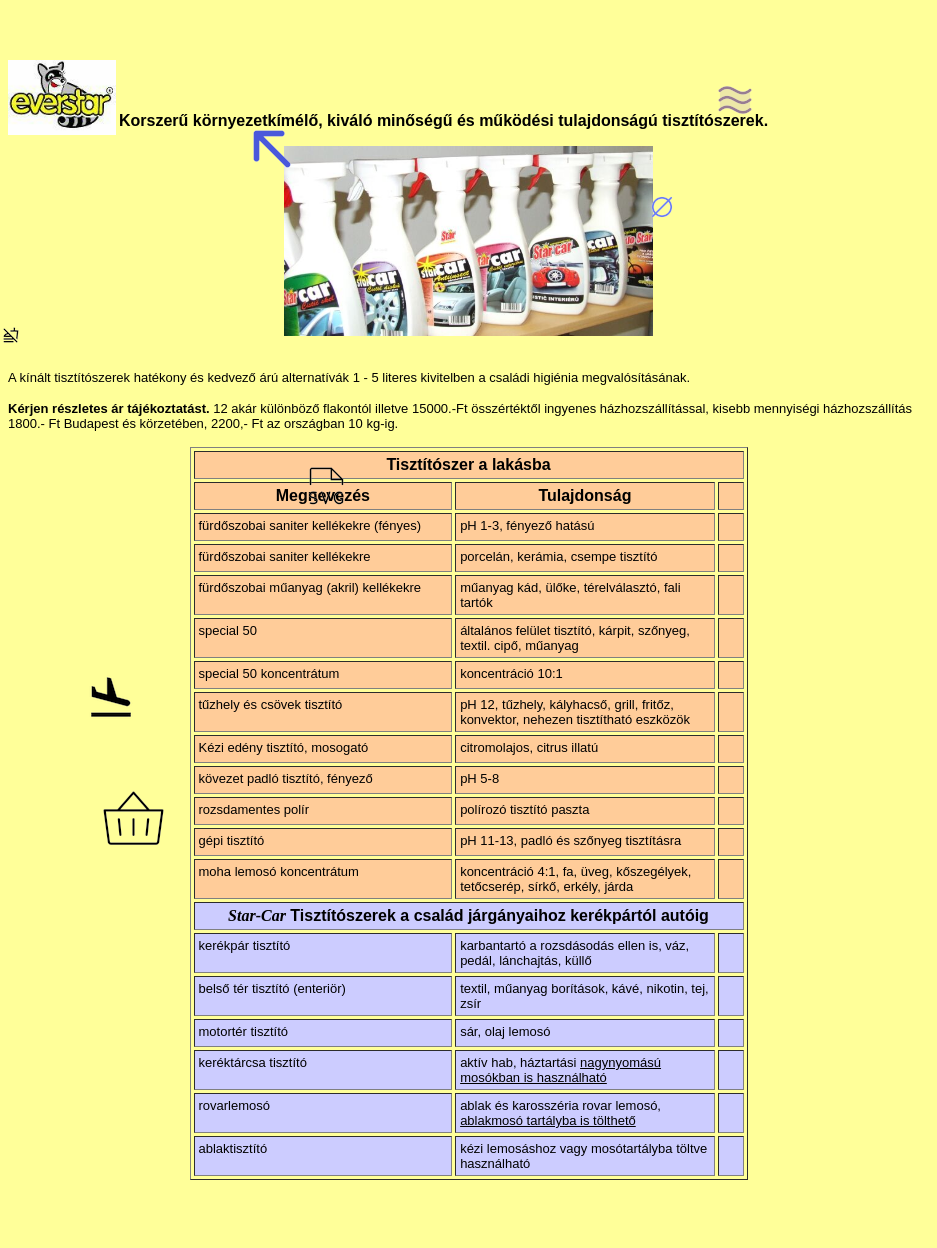 This screenshot has width=937, height=1248. I want to click on indicates an empty or null value, so click(662, 207).